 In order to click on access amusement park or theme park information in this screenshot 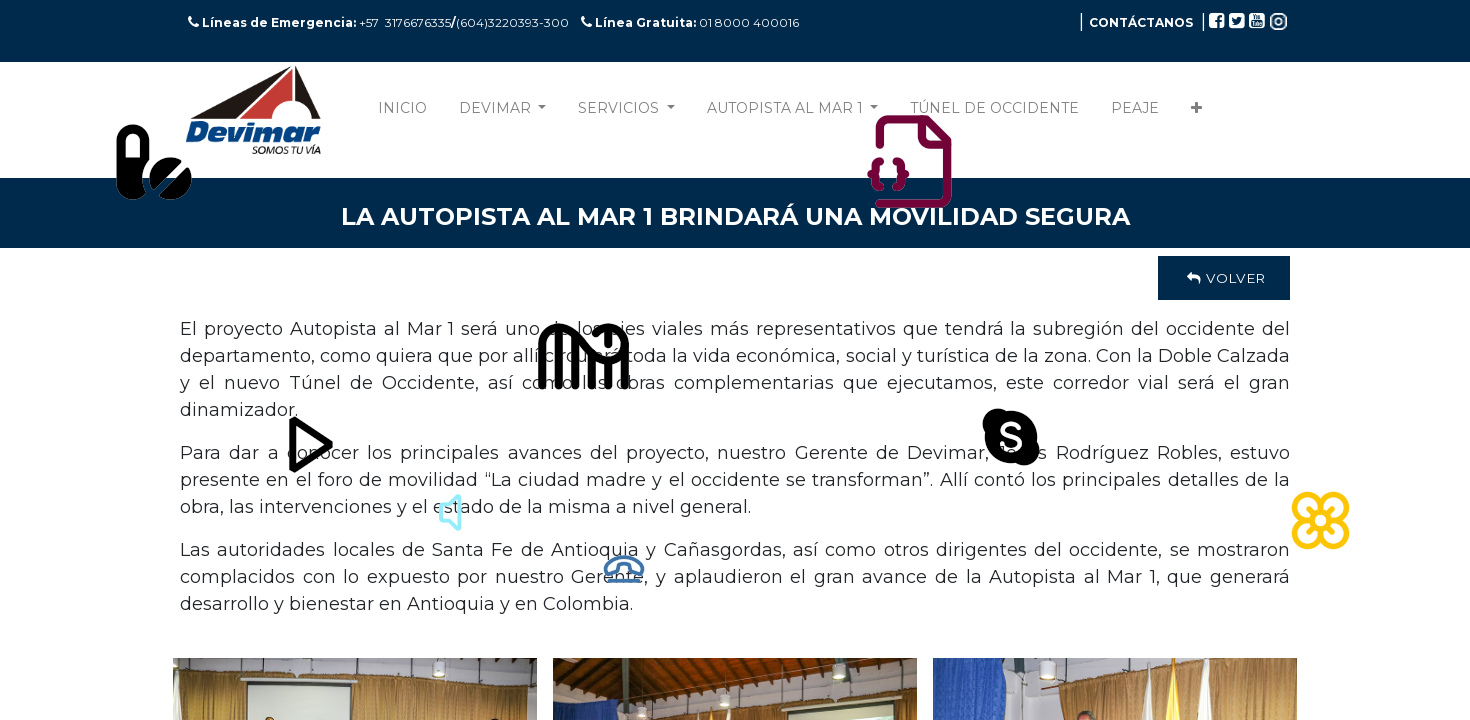, I will do `click(583, 356)`.